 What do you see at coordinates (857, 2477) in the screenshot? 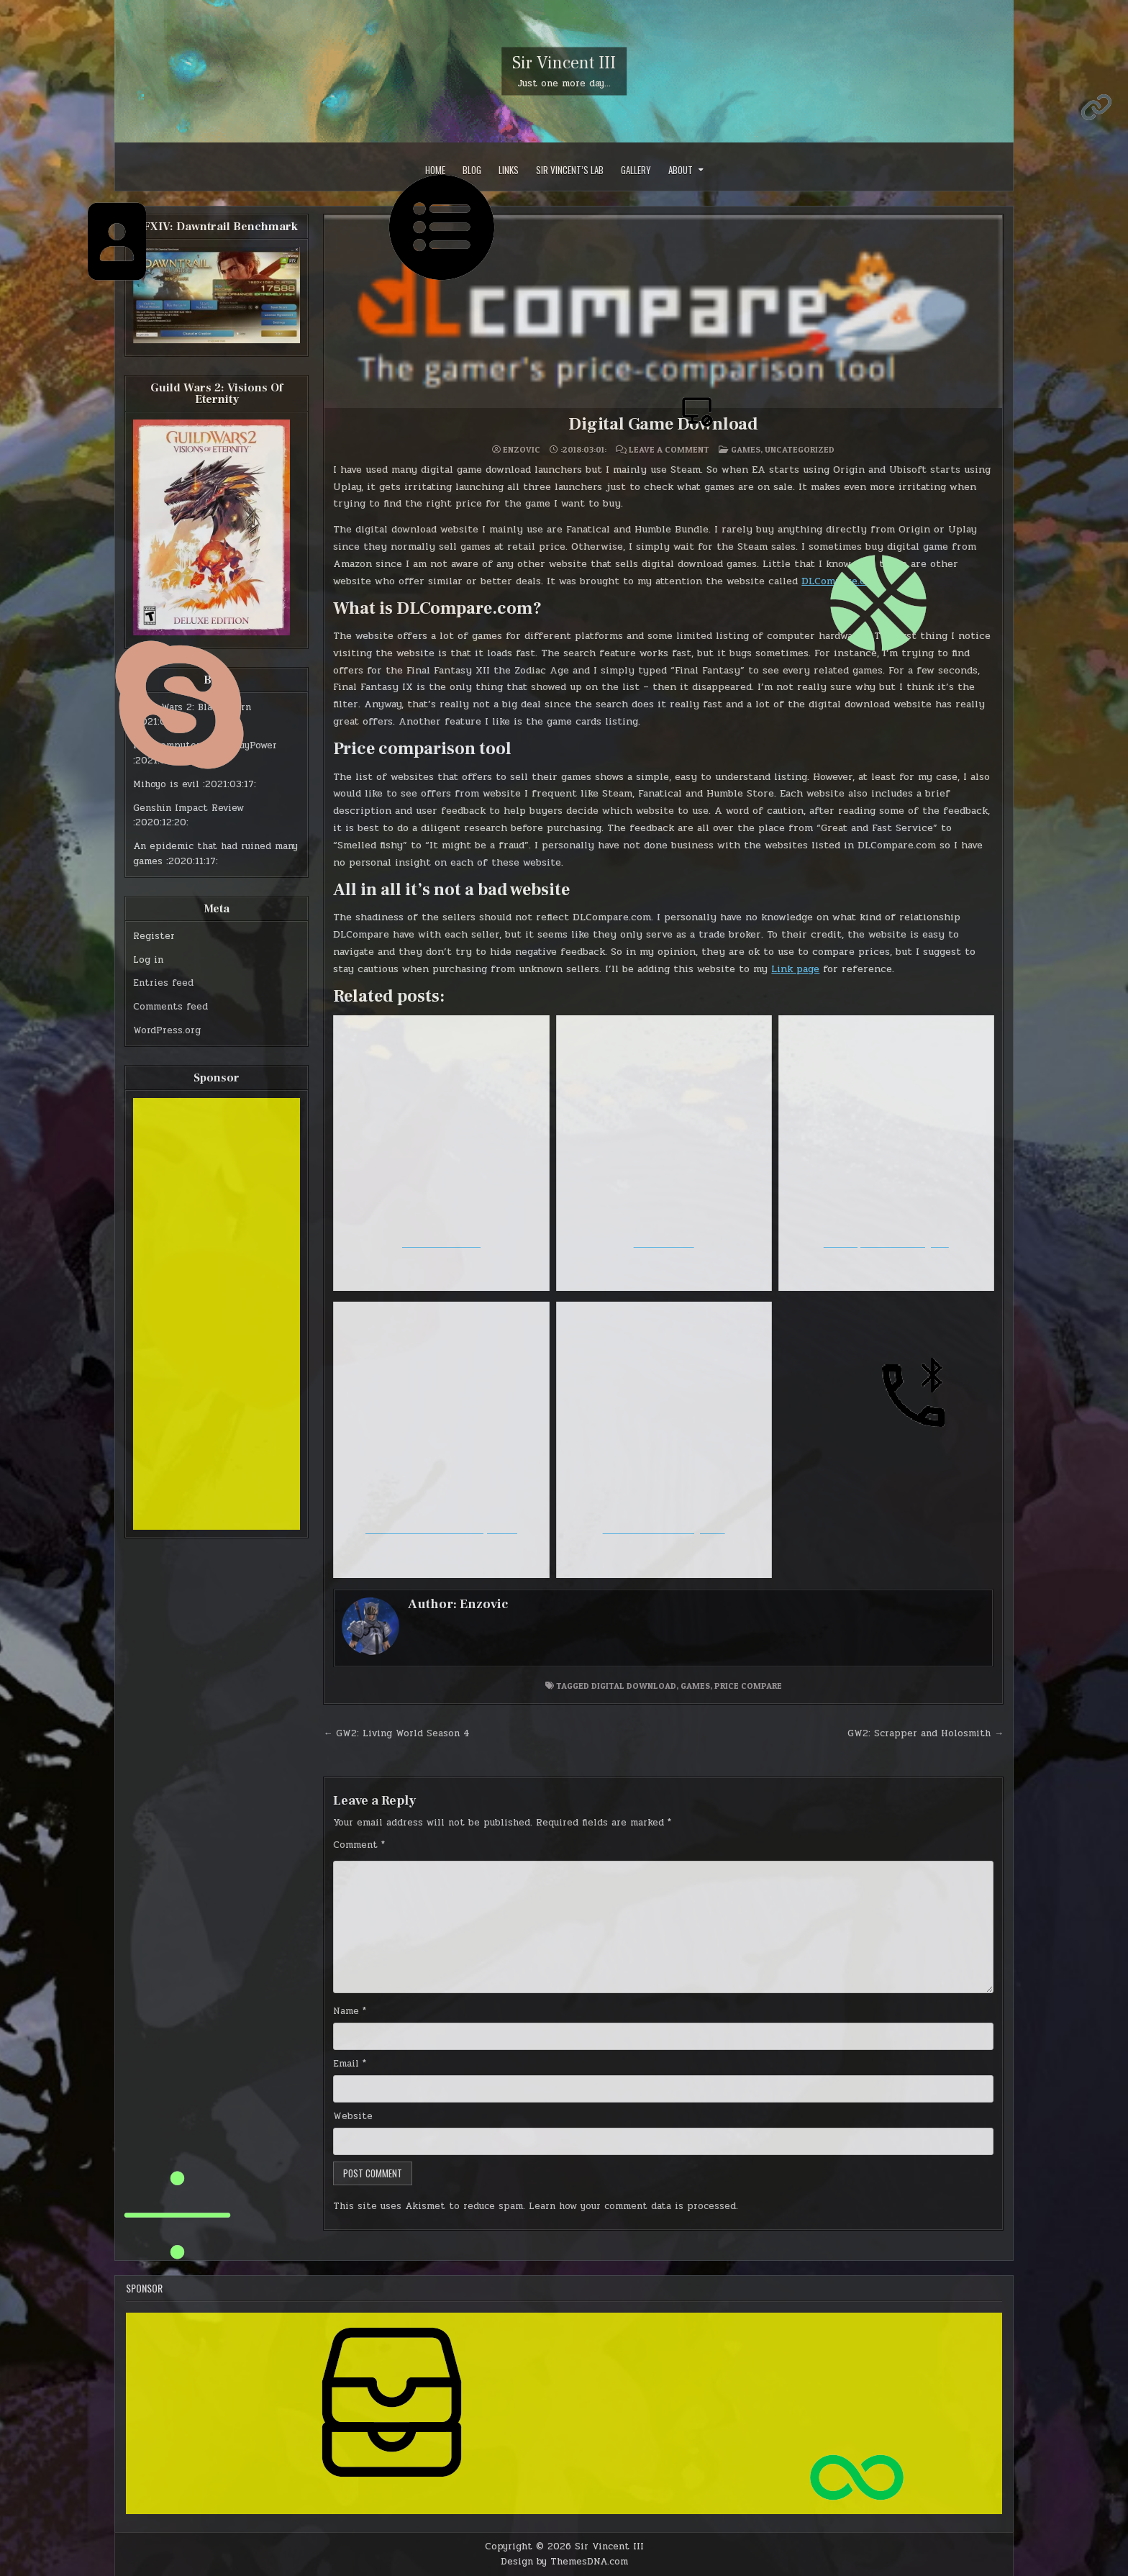
I see `toggle infinite loop or repeat mode` at bounding box center [857, 2477].